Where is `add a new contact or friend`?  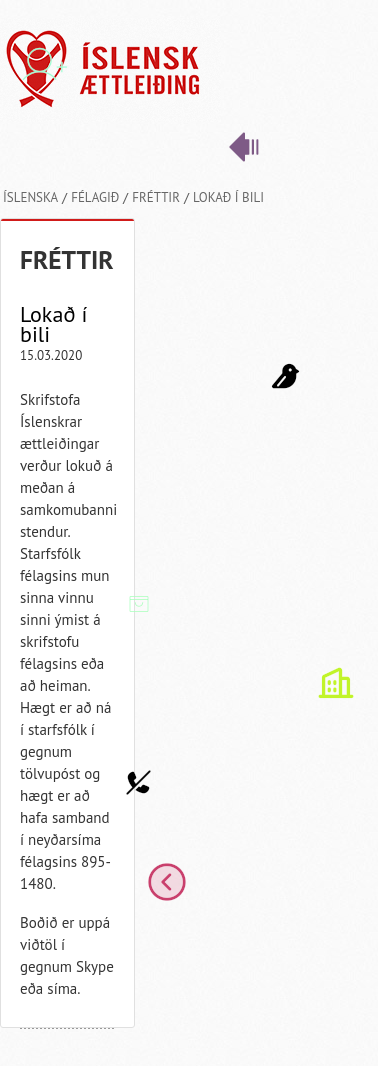
add a new contact or friend is located at coordinates (43, 65).